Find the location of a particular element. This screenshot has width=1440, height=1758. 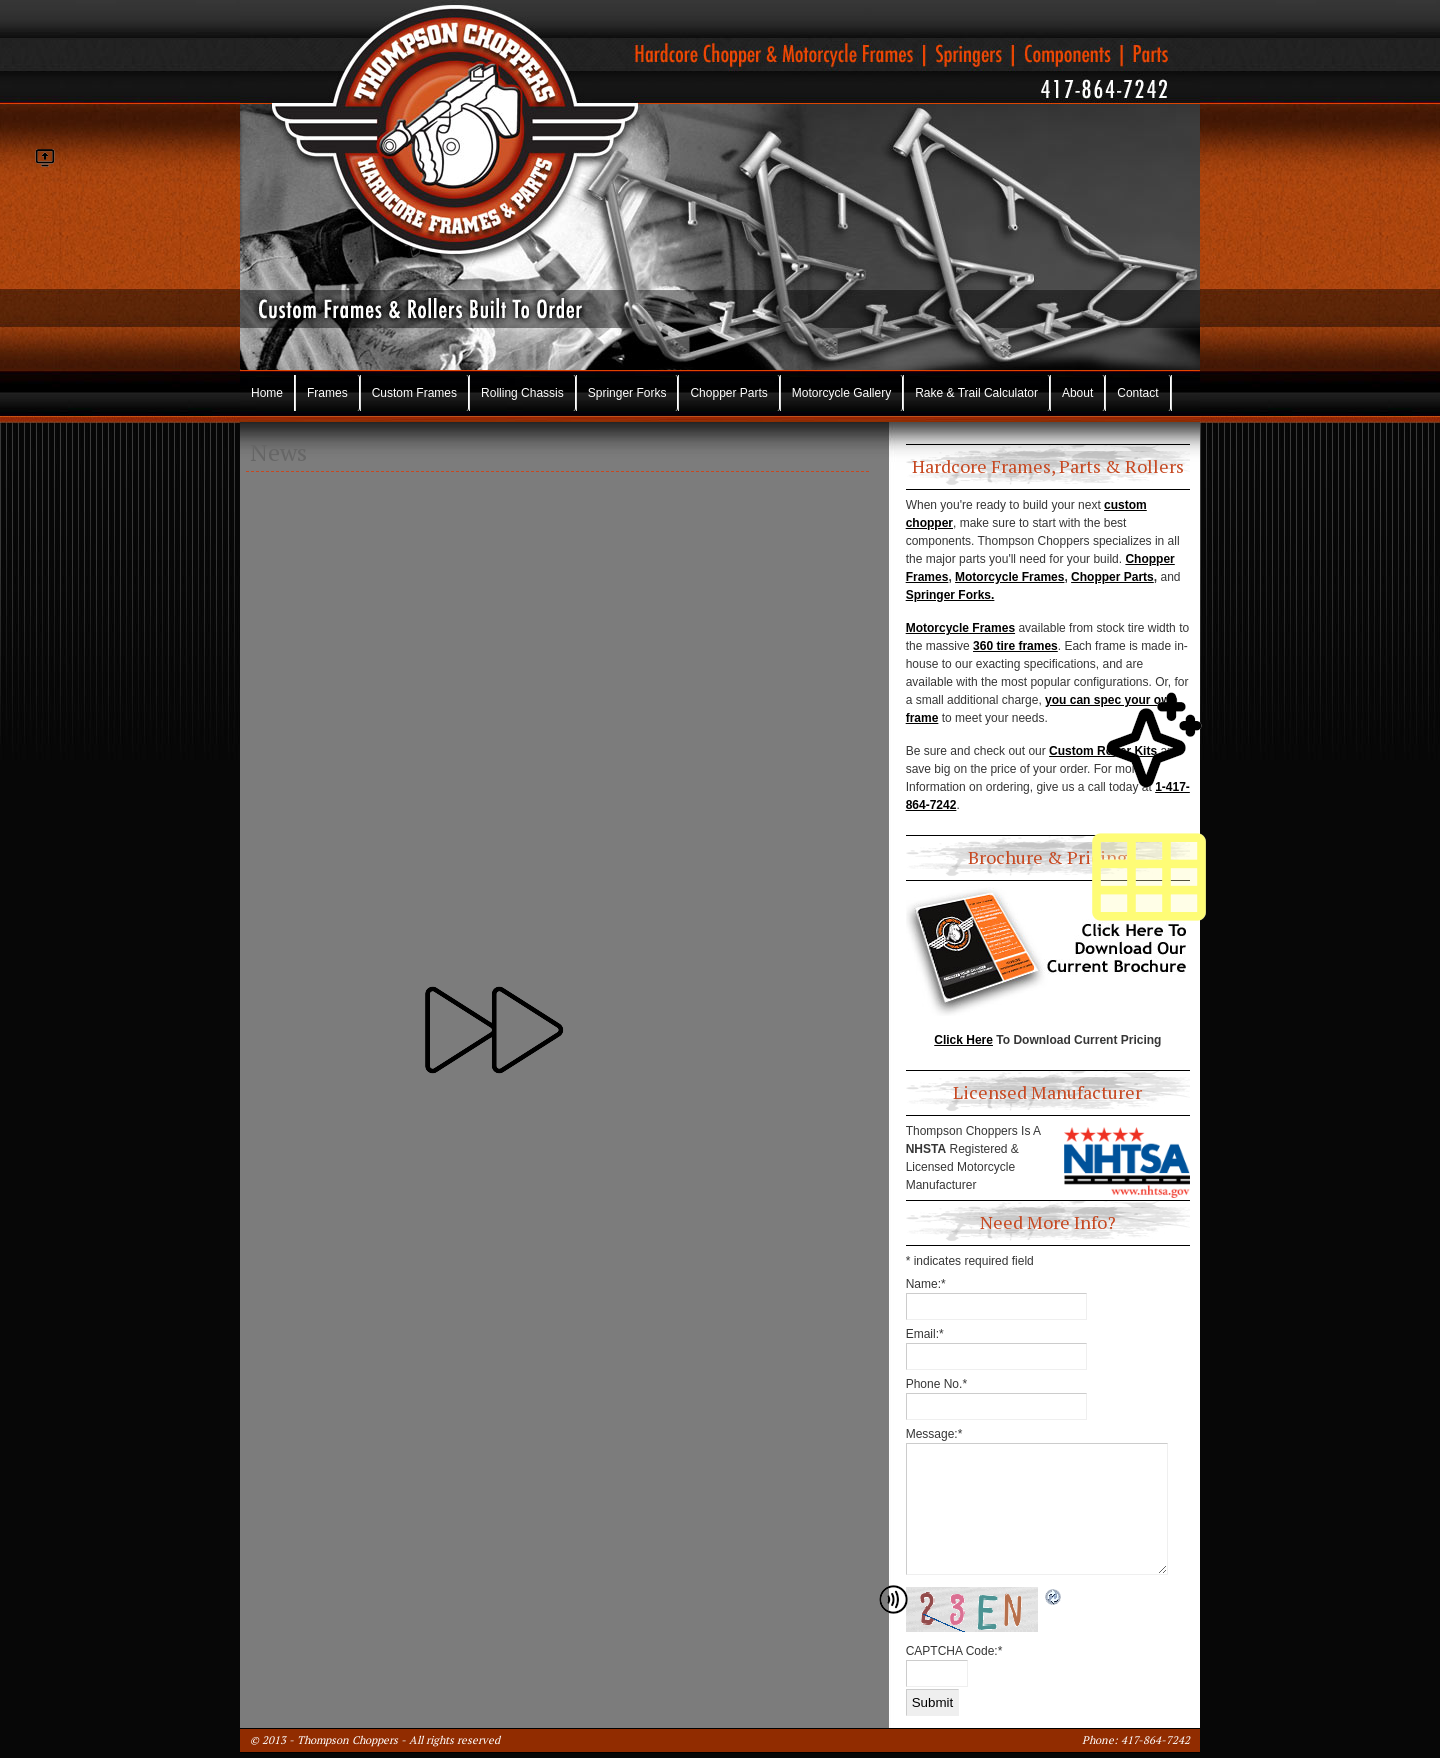

skip forward in media playback is located at coordinates (484, 1030).